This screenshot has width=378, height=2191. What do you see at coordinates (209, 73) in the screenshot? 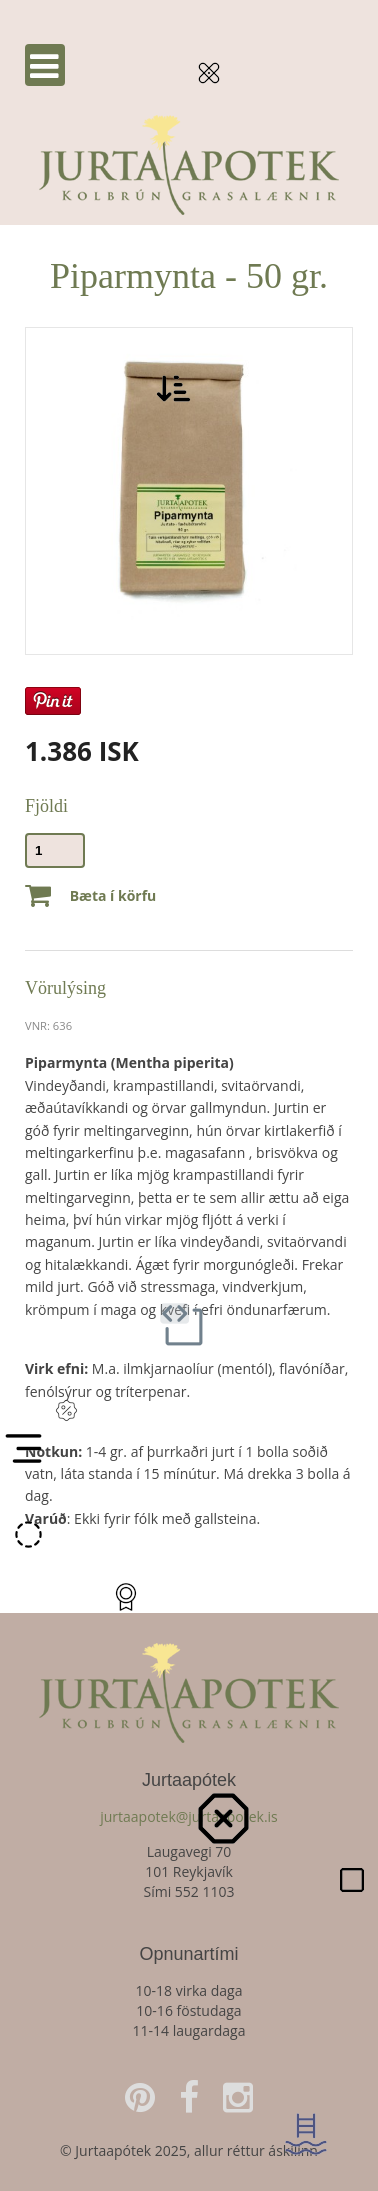
I see `access health or first aid settings` at bounding box center [209, 73].